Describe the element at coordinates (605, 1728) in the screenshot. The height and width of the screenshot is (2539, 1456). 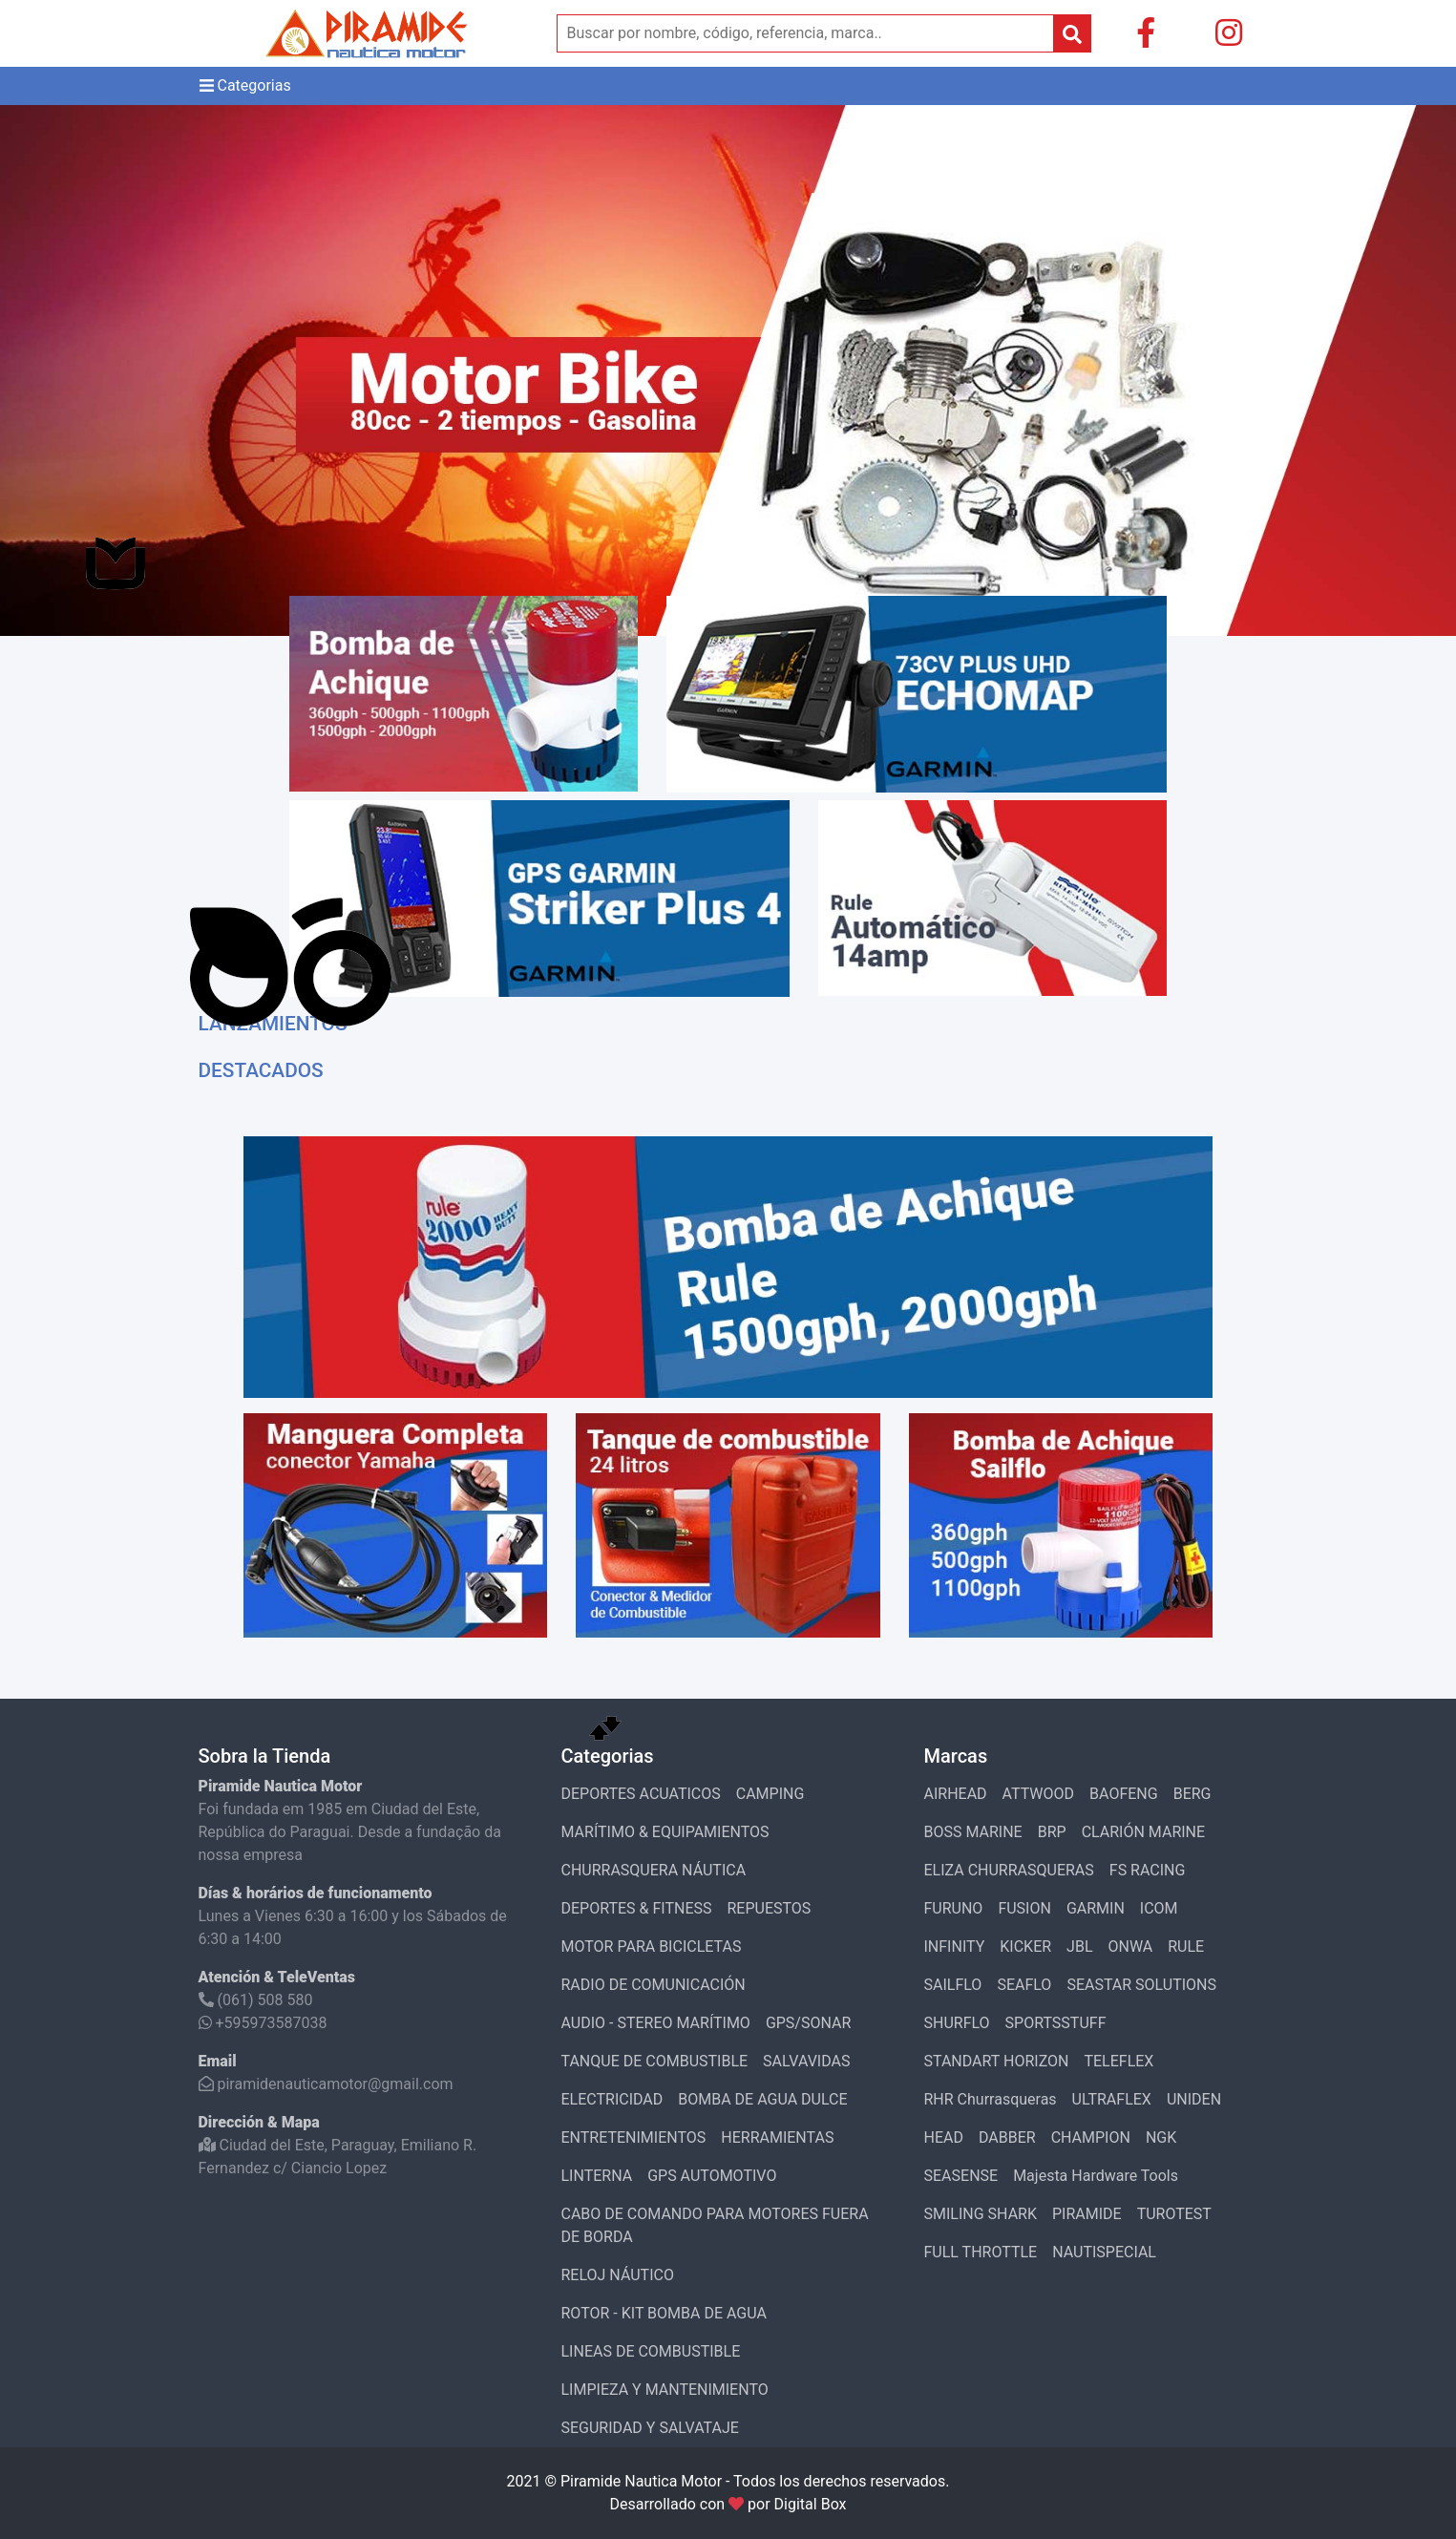
I see `betfair logo` at that location.